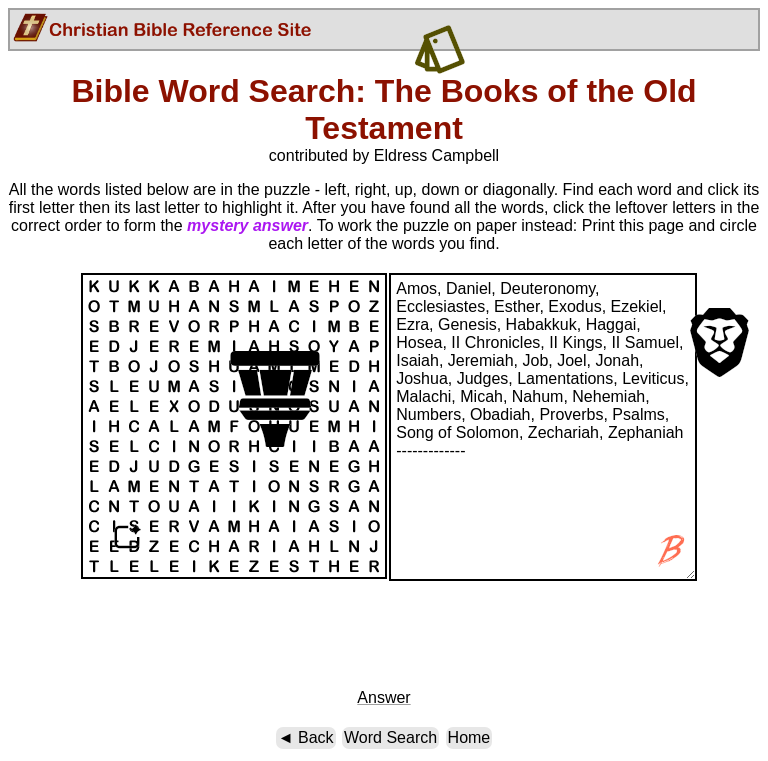 Image resolution: width=768 pixels, height=761 pixels. What do you see at coordinates (719, 342) in the screenshot?
I see `open brave browser` at bounding box center [719, 342].